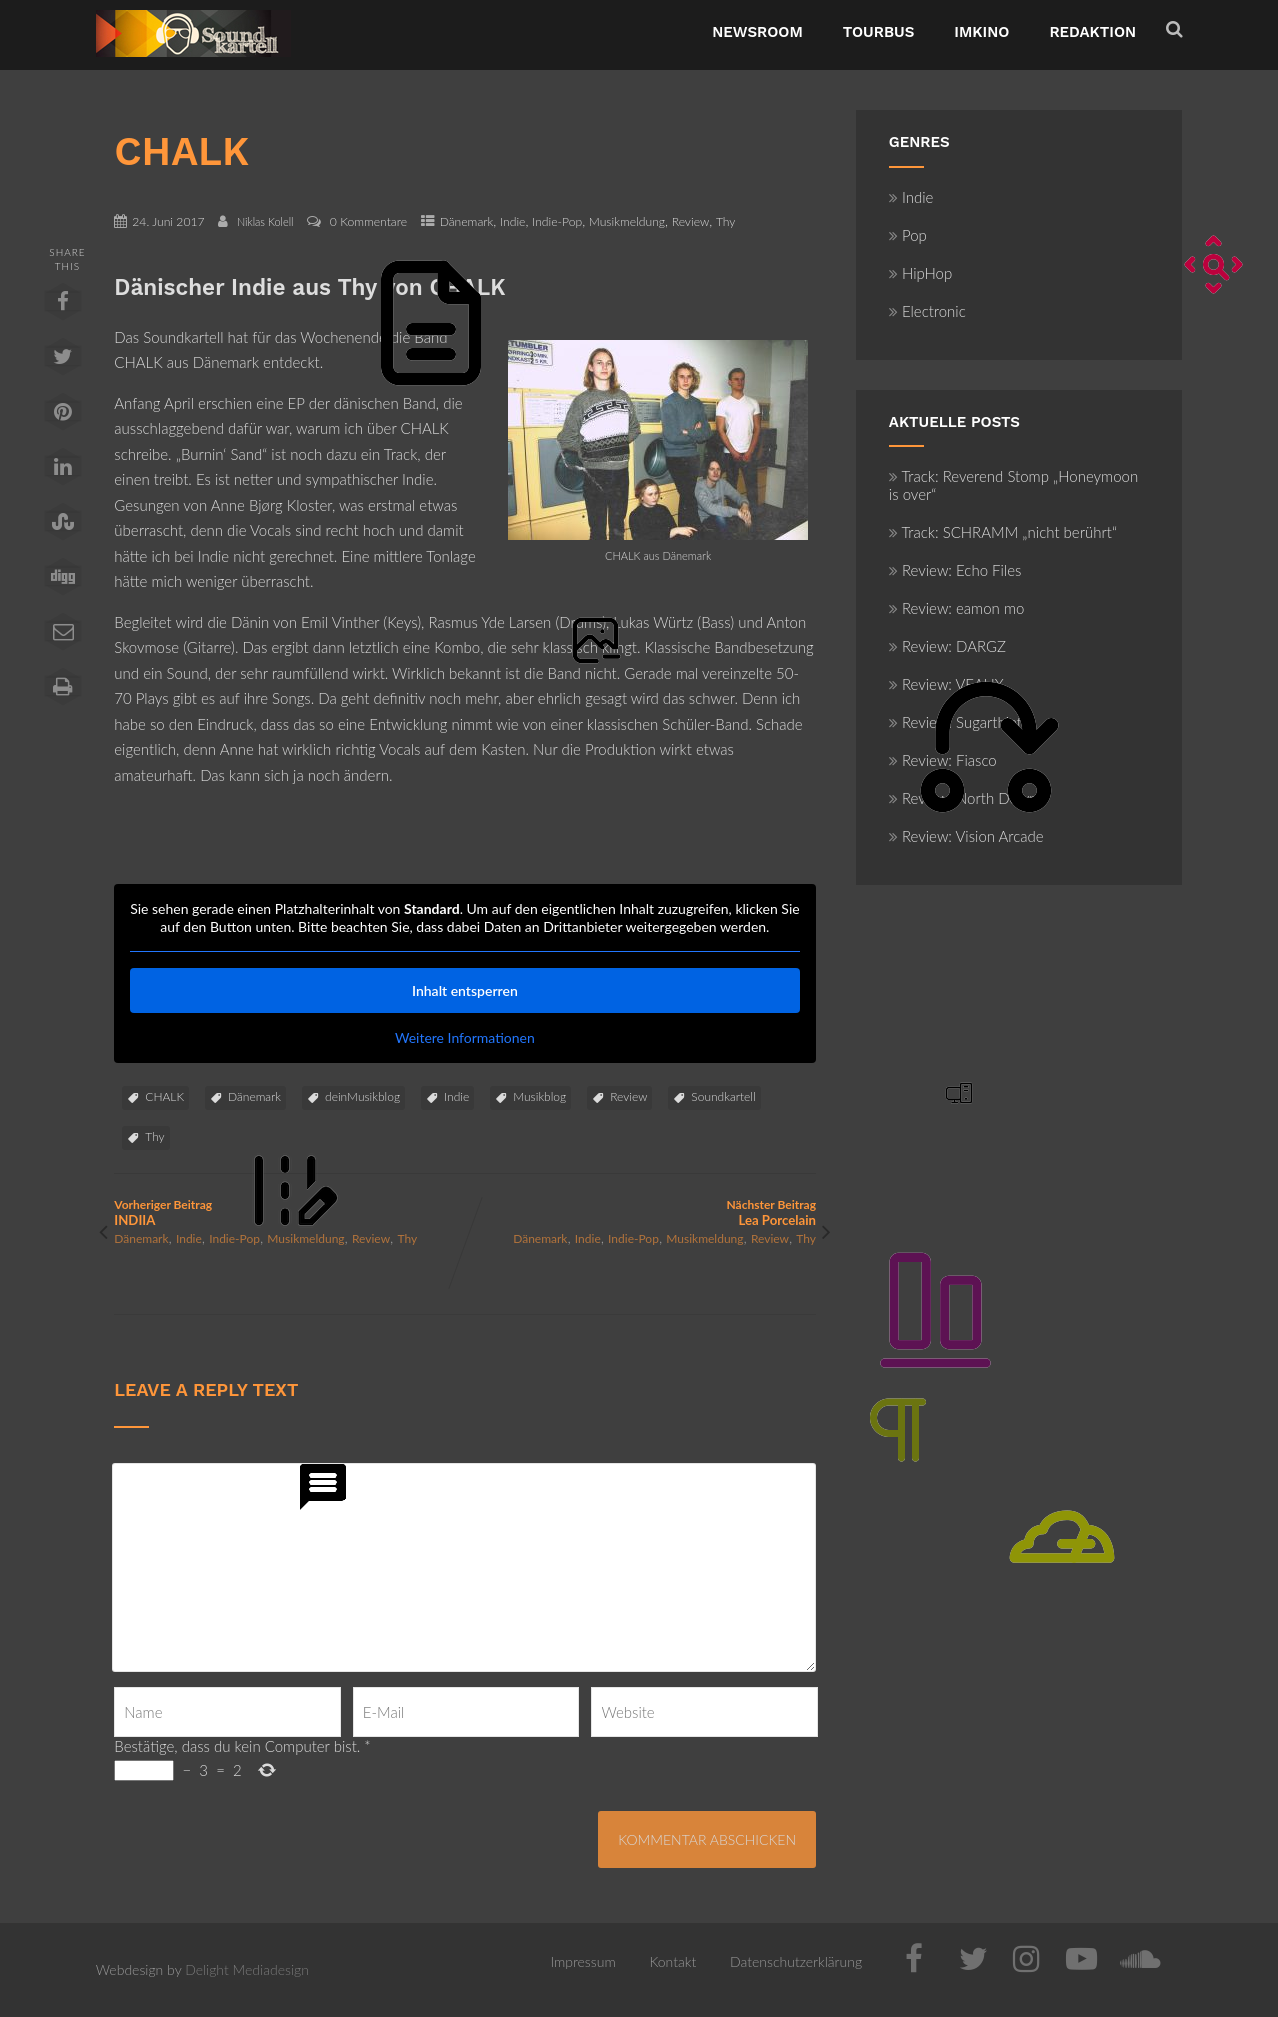 This screenshot has width=1278, height=2017. I want to click on view file details or description, so click(431, 323).